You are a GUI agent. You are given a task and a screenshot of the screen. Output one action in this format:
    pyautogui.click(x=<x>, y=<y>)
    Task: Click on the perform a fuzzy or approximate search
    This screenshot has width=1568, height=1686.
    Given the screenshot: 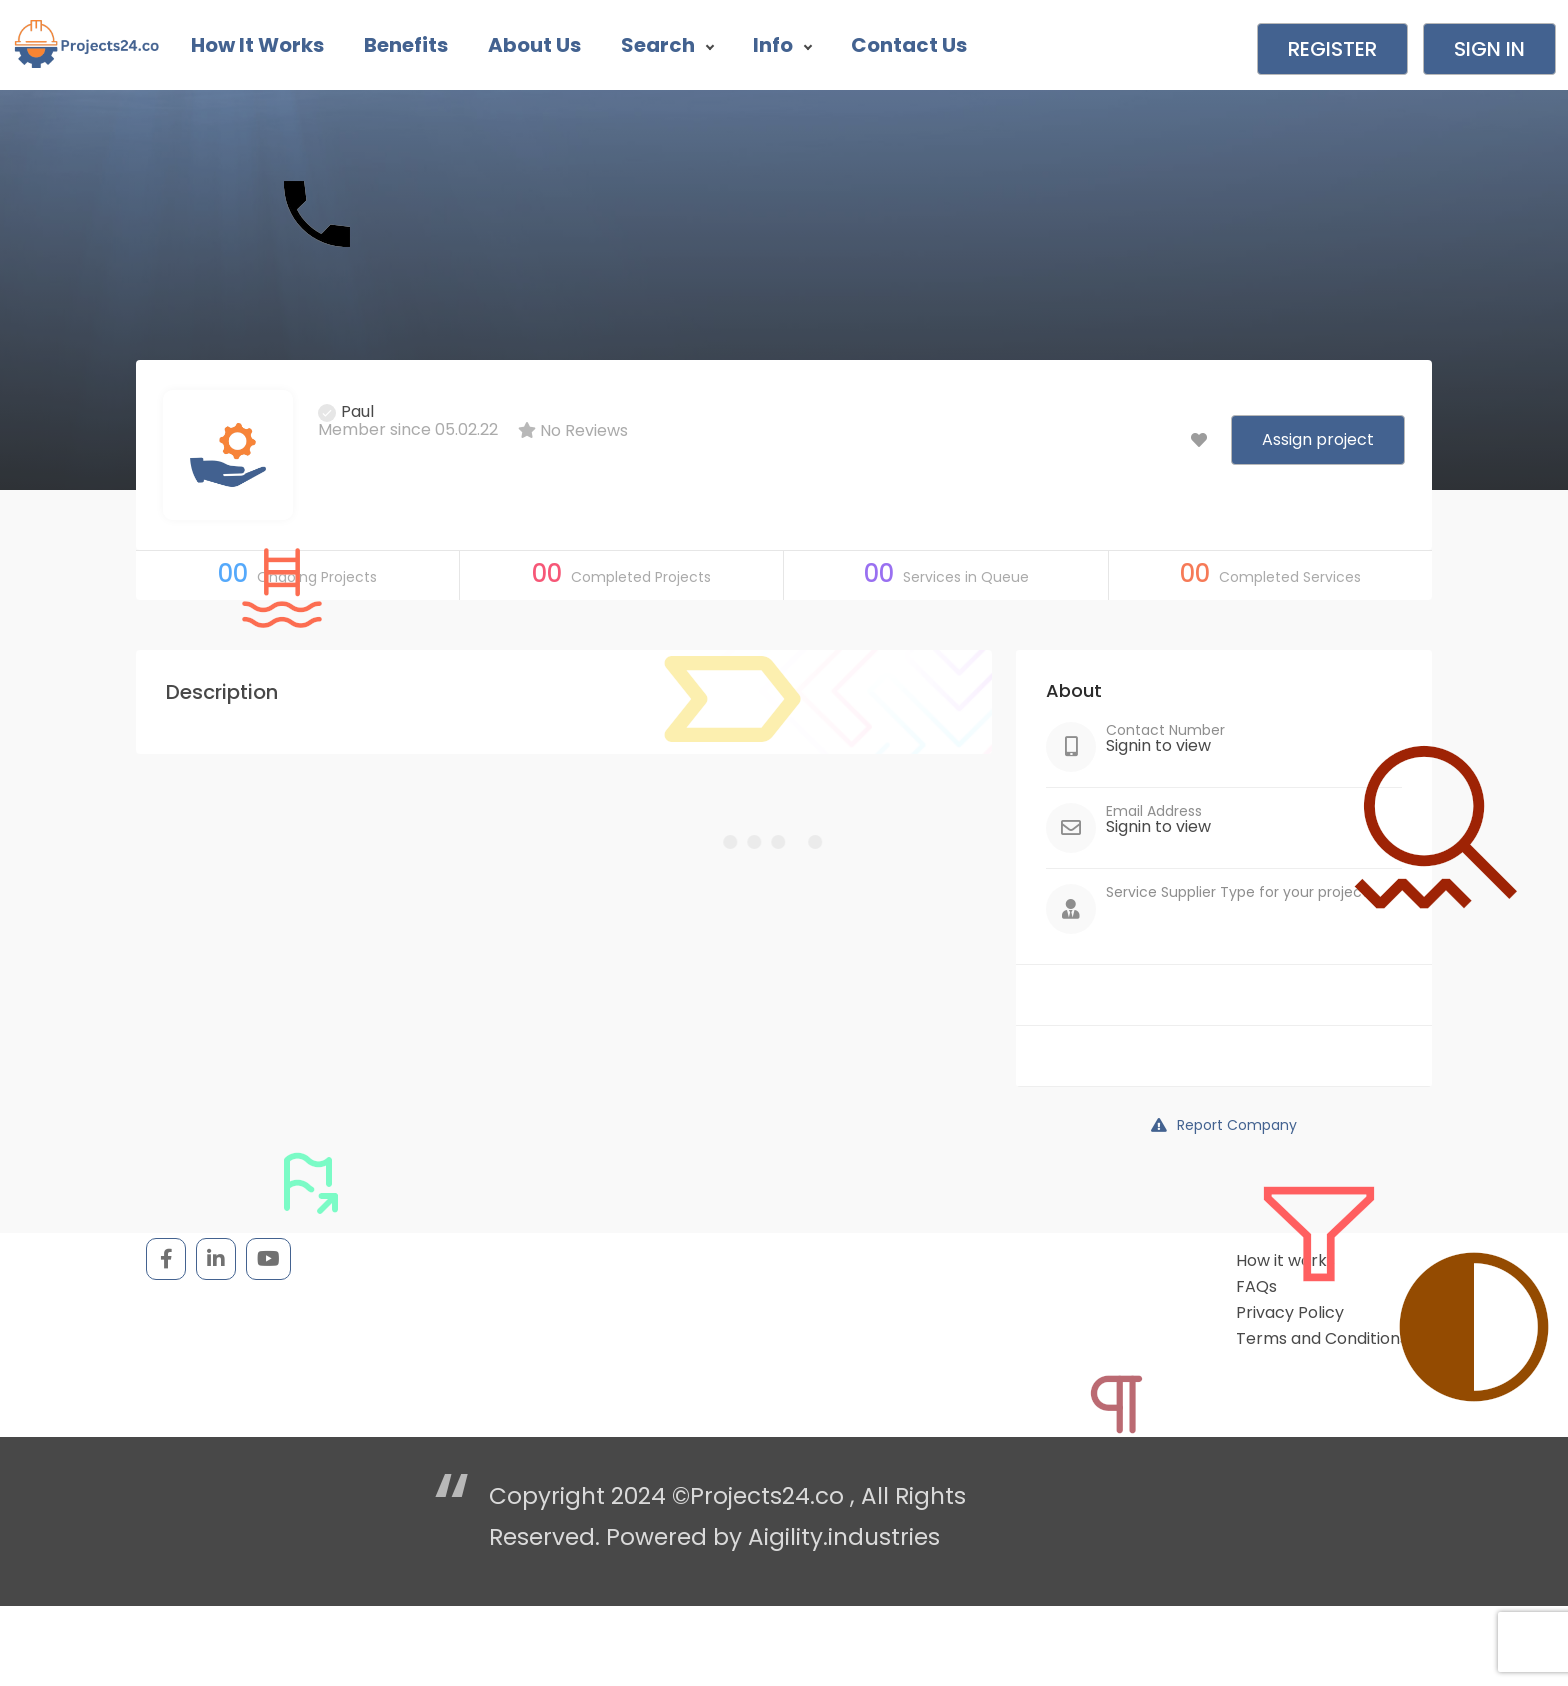 What is the action you would take?
    pyautogui.click(x=1440, y=822)
    